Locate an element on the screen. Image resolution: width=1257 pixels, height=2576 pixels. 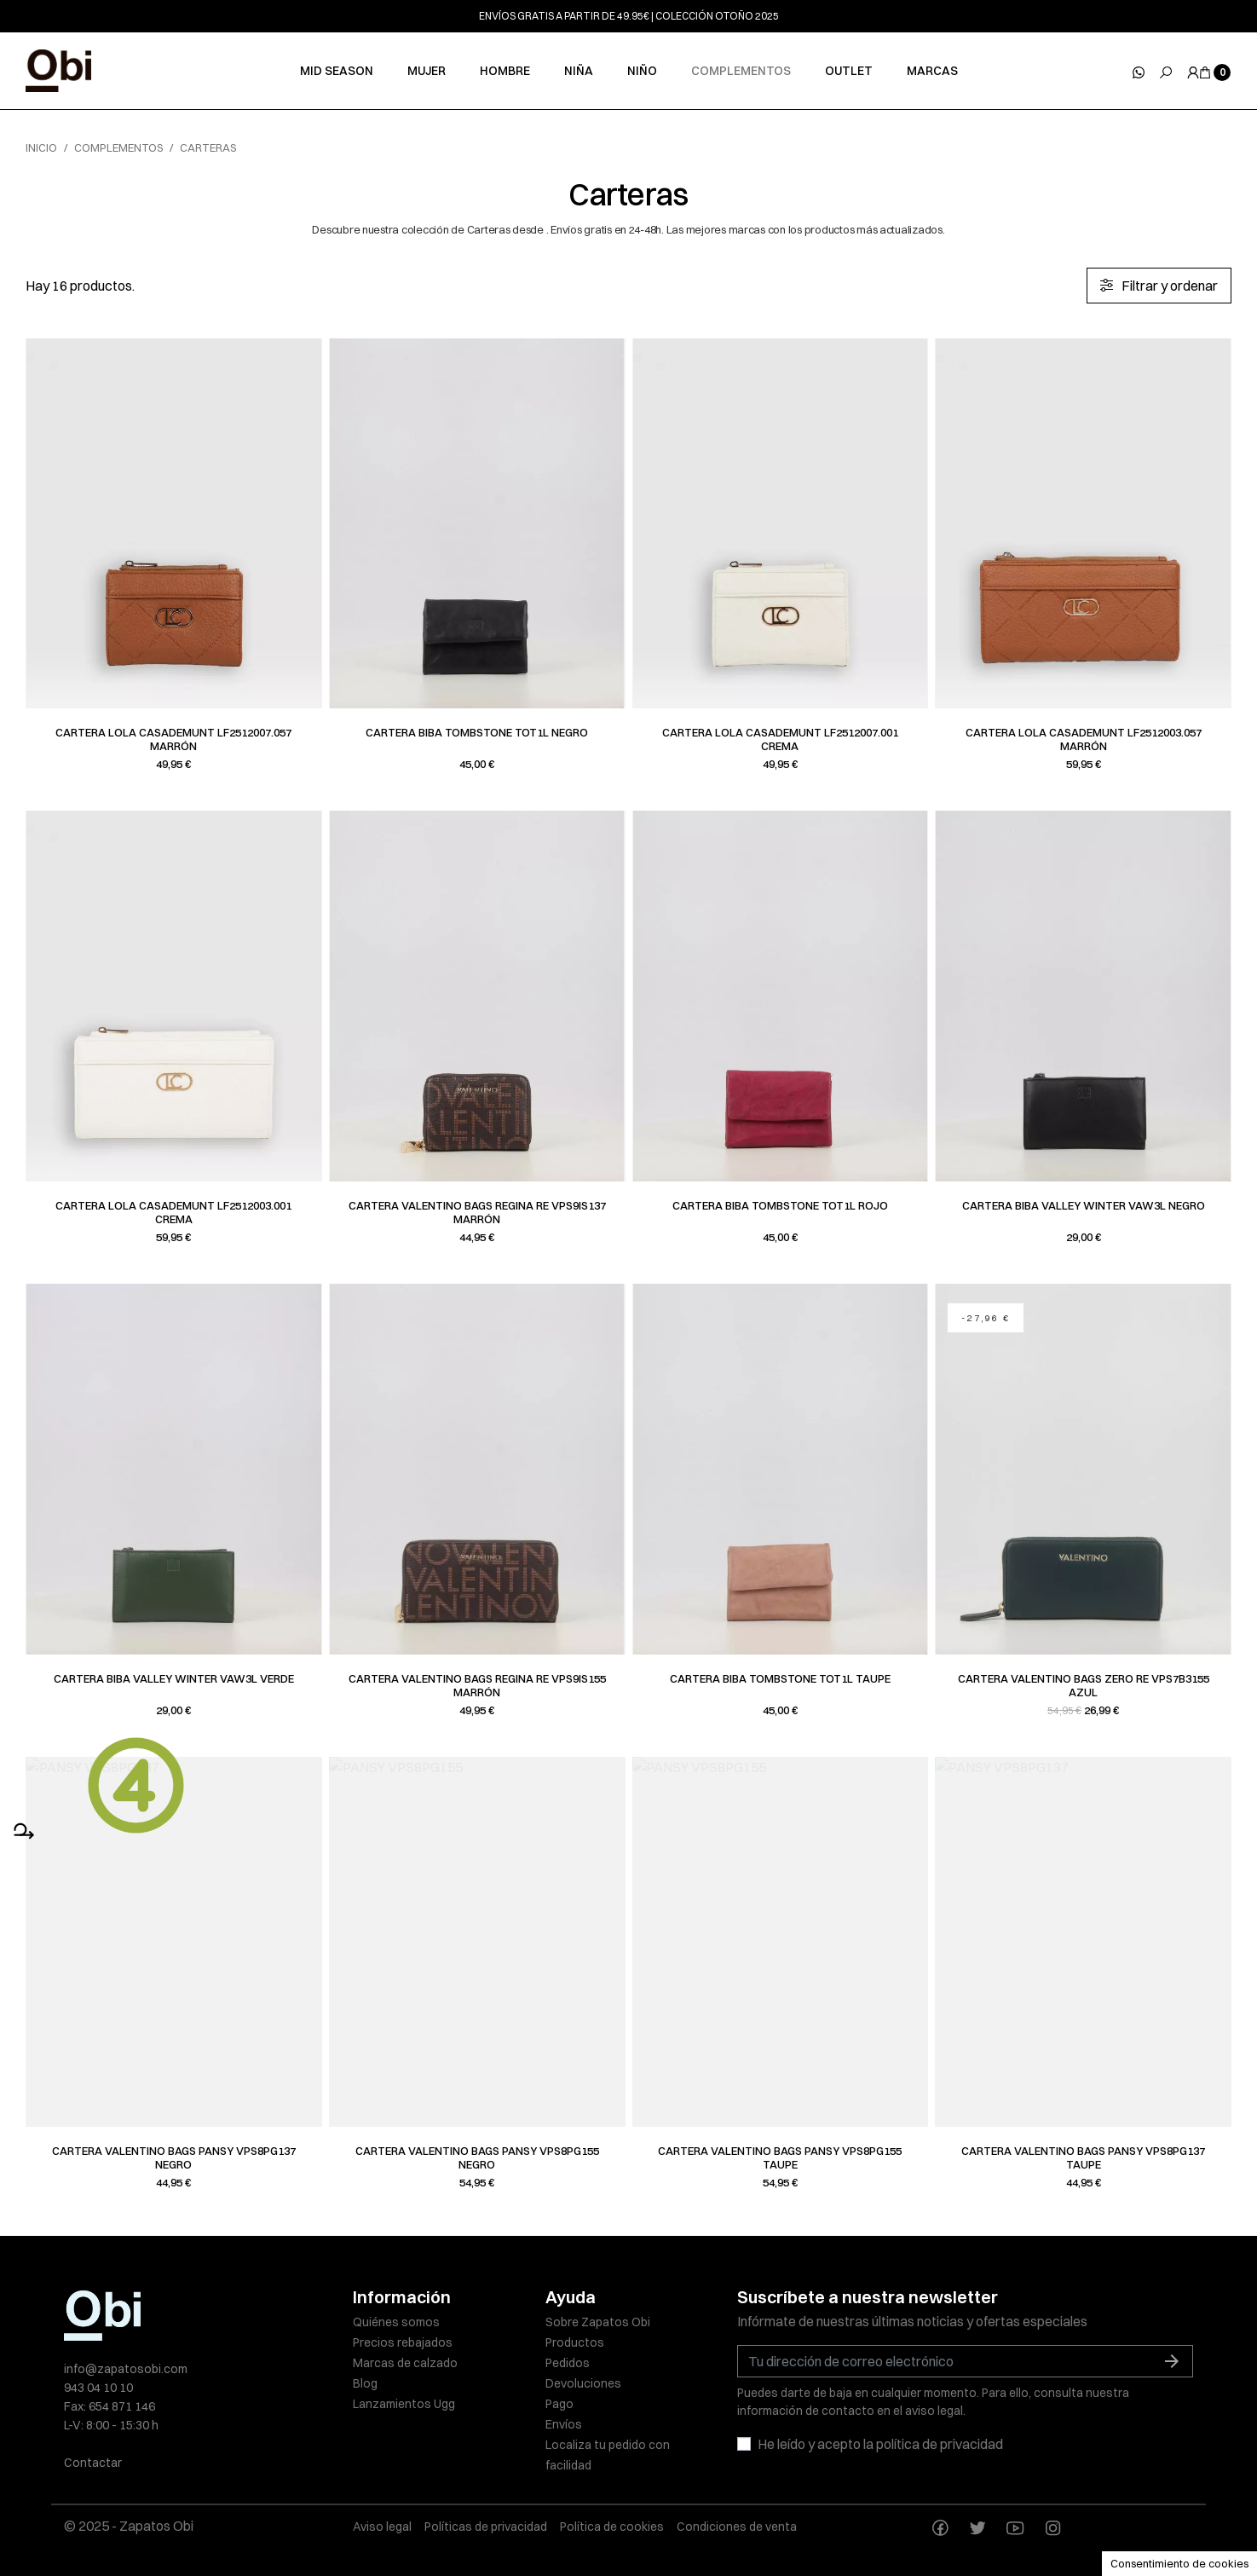
iterate or repeat a process is located at coordinates (24, 1831).